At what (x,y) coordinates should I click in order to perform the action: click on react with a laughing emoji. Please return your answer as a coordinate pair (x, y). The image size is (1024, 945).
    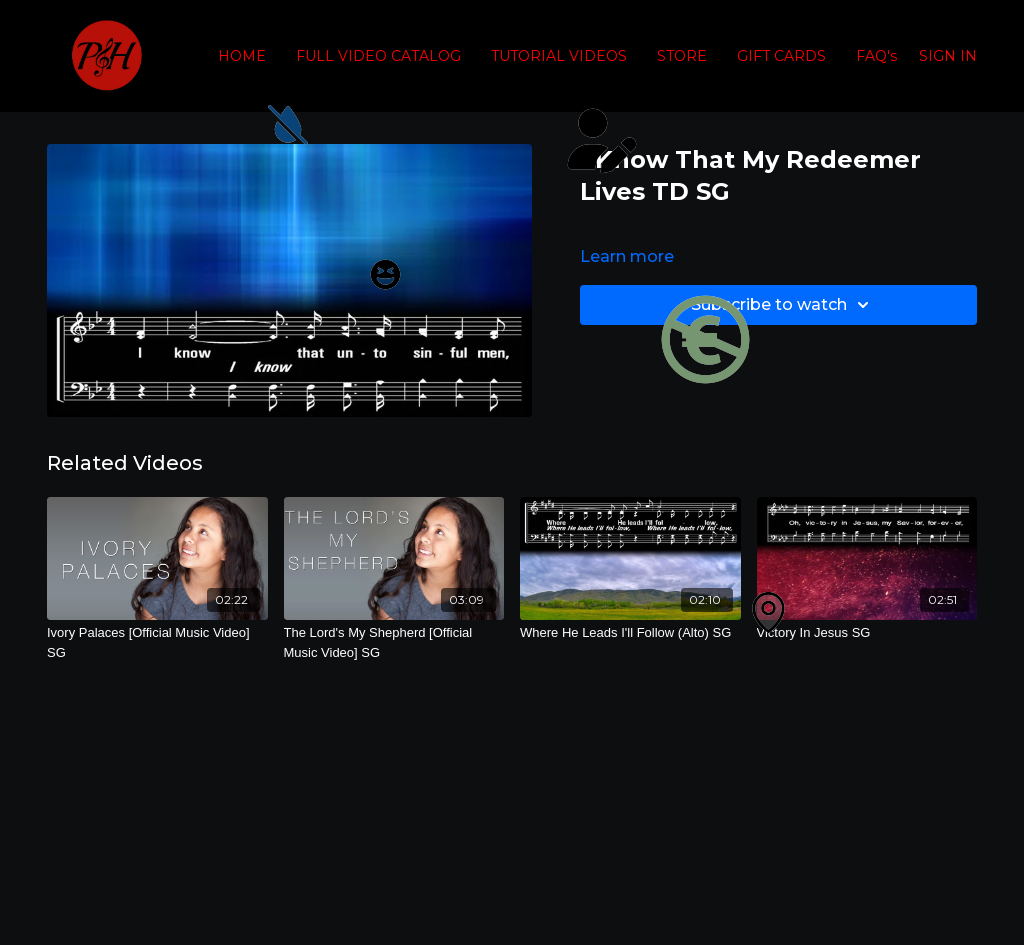
    Looking at the image, I should click on (385, 274).